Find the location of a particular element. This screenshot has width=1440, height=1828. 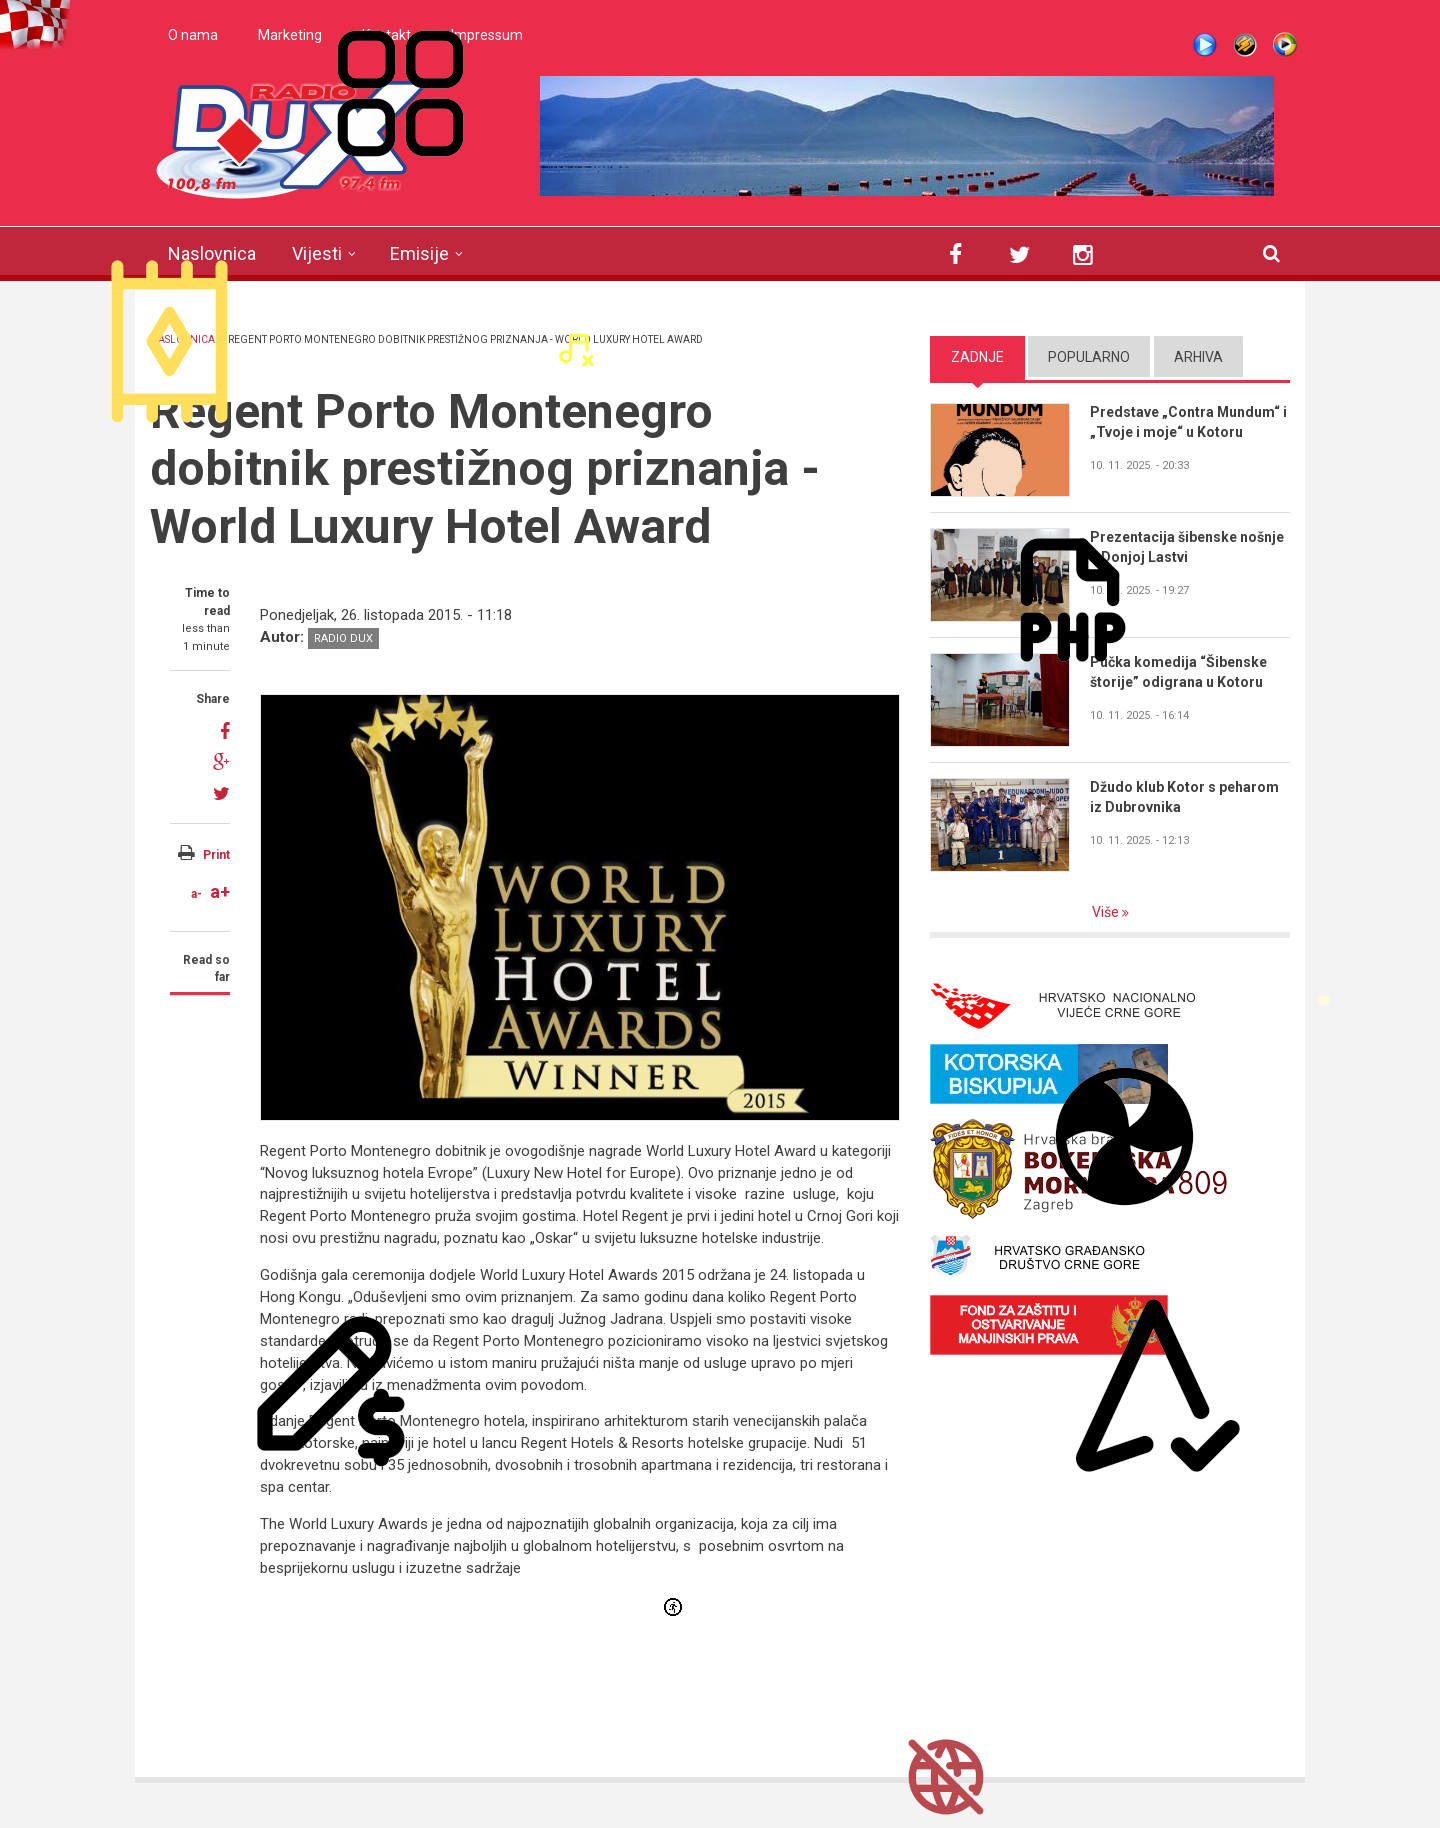

indicates content is loading is located at coordinates (1124, 1136).